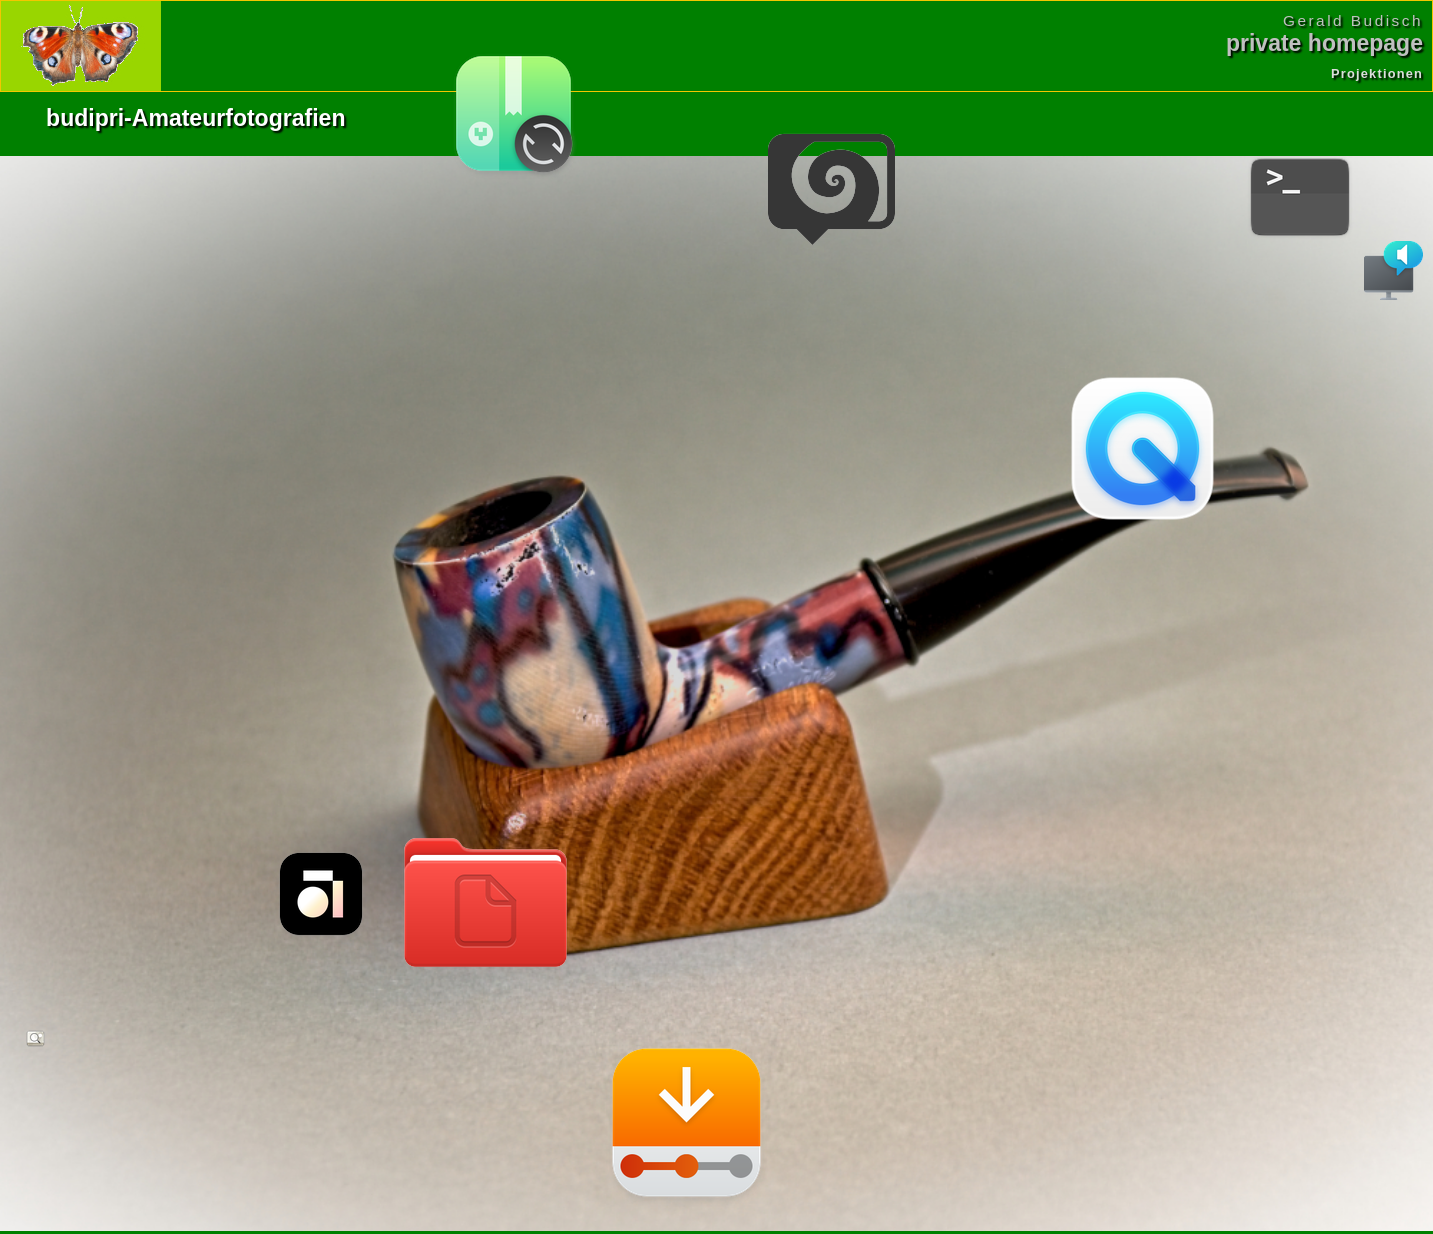 This screenshot has height=1234, width=1433. I want to click on open your documents folder, so click(485, 902).